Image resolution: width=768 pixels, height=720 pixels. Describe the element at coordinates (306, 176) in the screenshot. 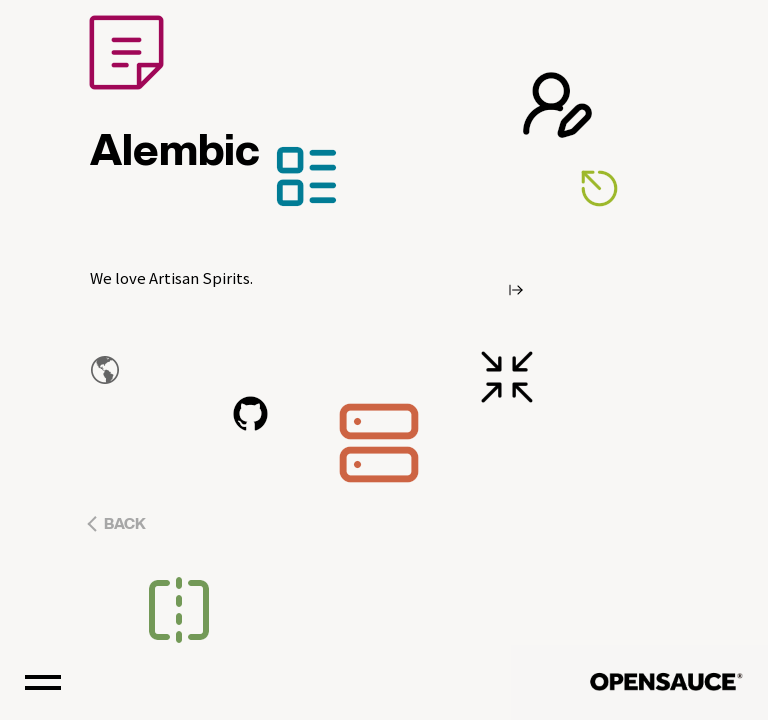

I see `switch to list view` at that location.